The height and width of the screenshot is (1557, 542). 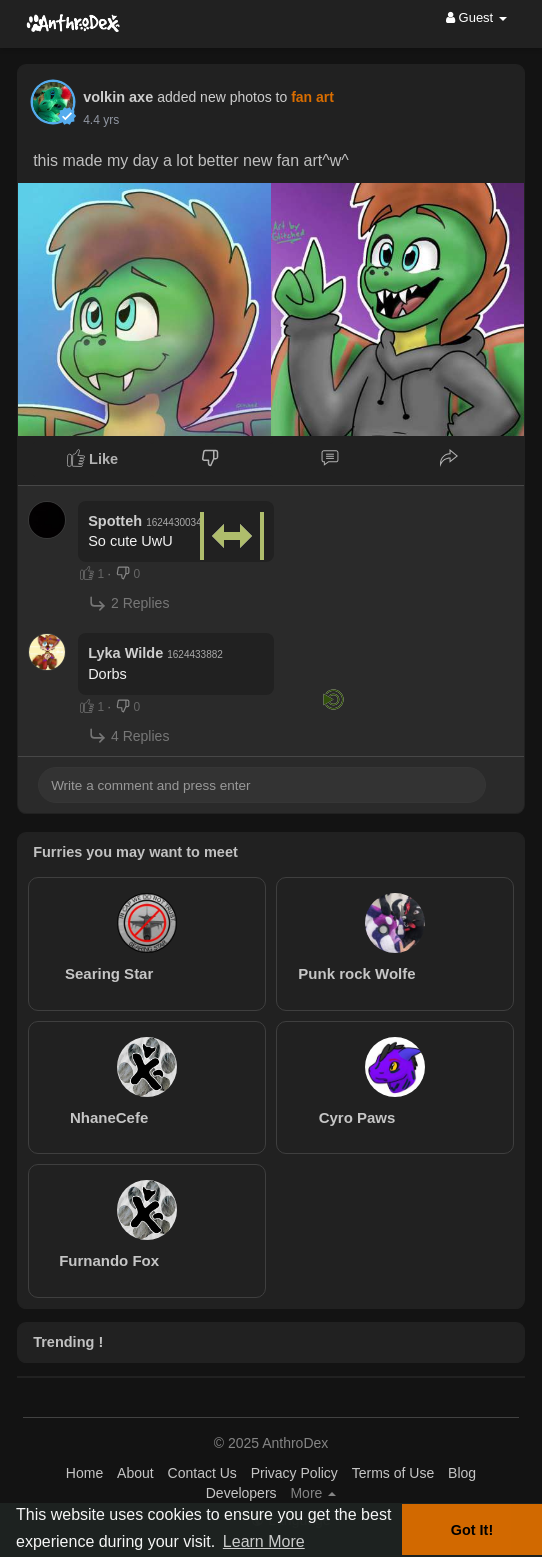 What do you see at coordinates (333, 699) in the screenshot?
I see `launch mate desktop environment` at bounding box center [333, 699].